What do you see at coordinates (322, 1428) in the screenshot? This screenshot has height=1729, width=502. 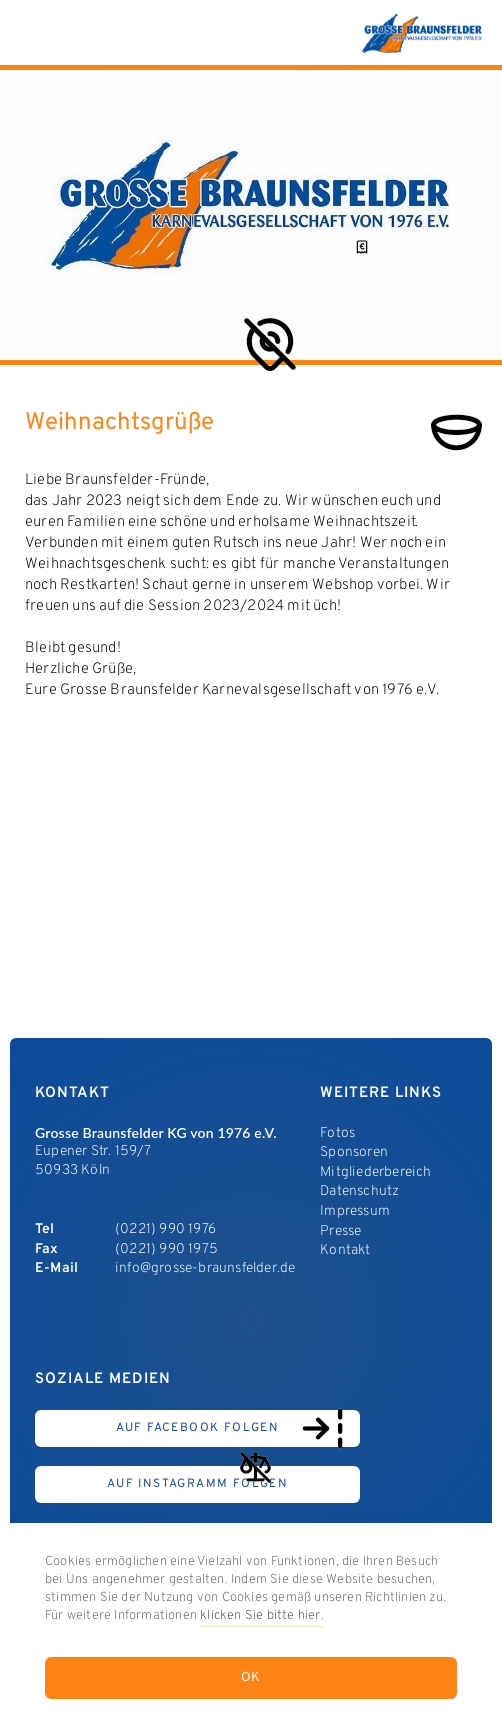 I see `move item to the right edge` at bounding box center [322, 1428].